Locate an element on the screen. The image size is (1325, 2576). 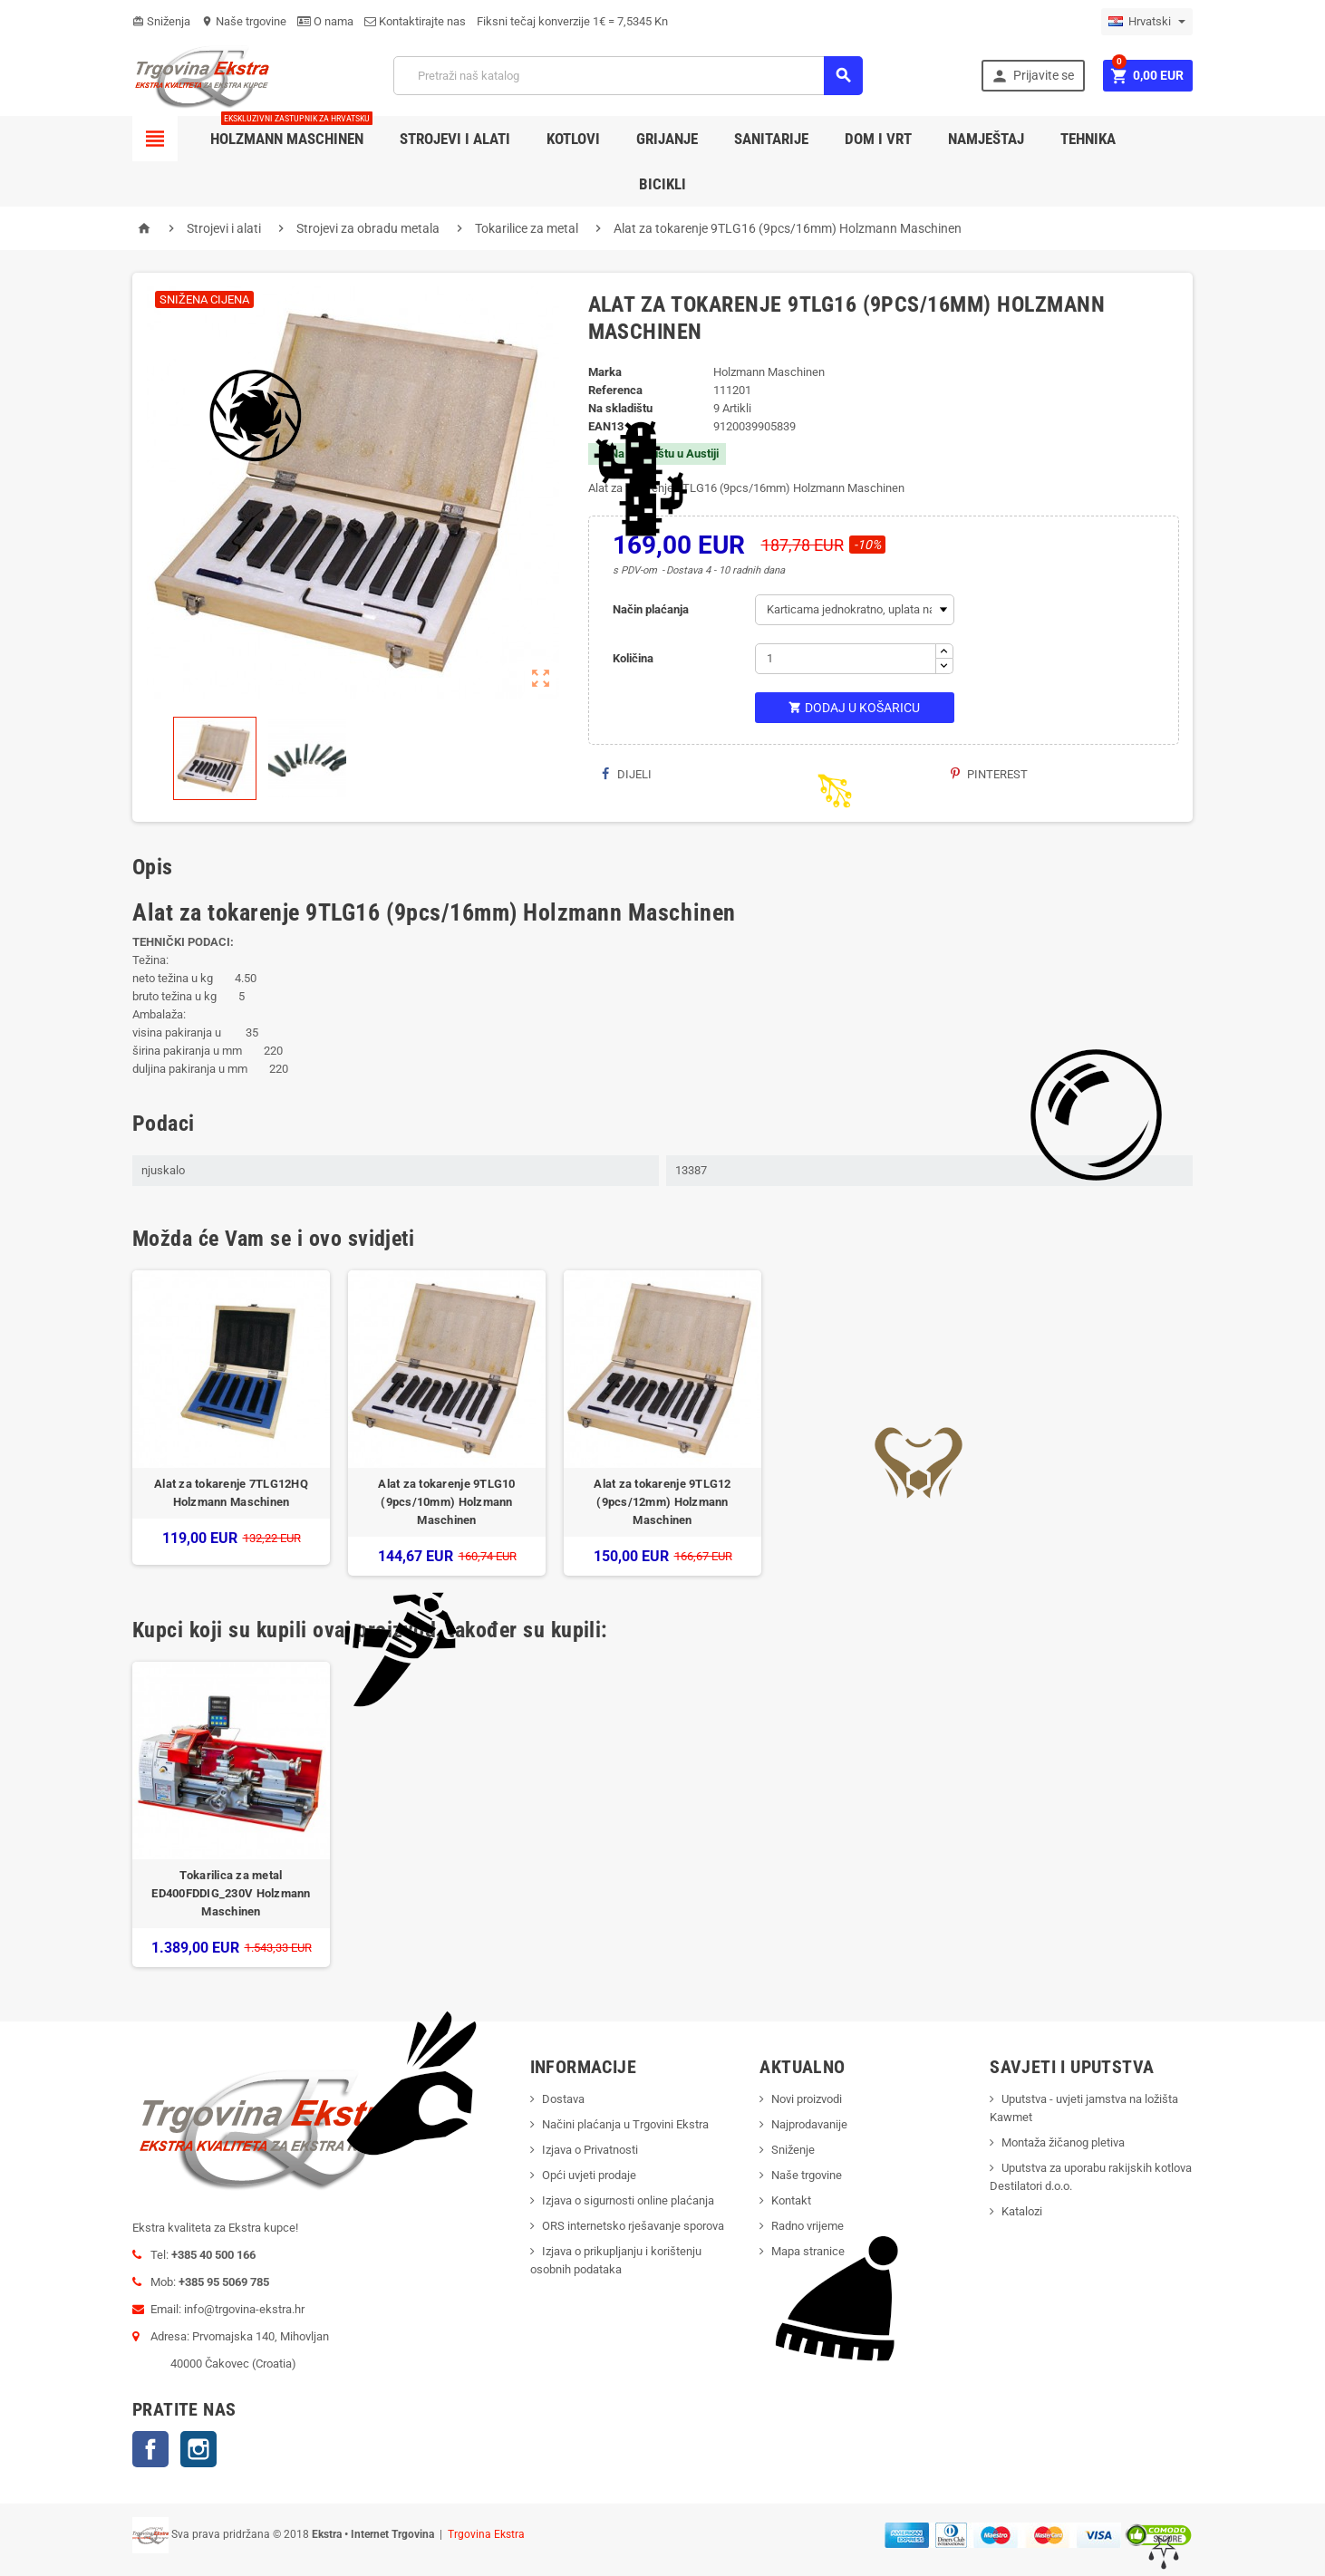
confirm or approve an action is located at coordinates (411, 2083).